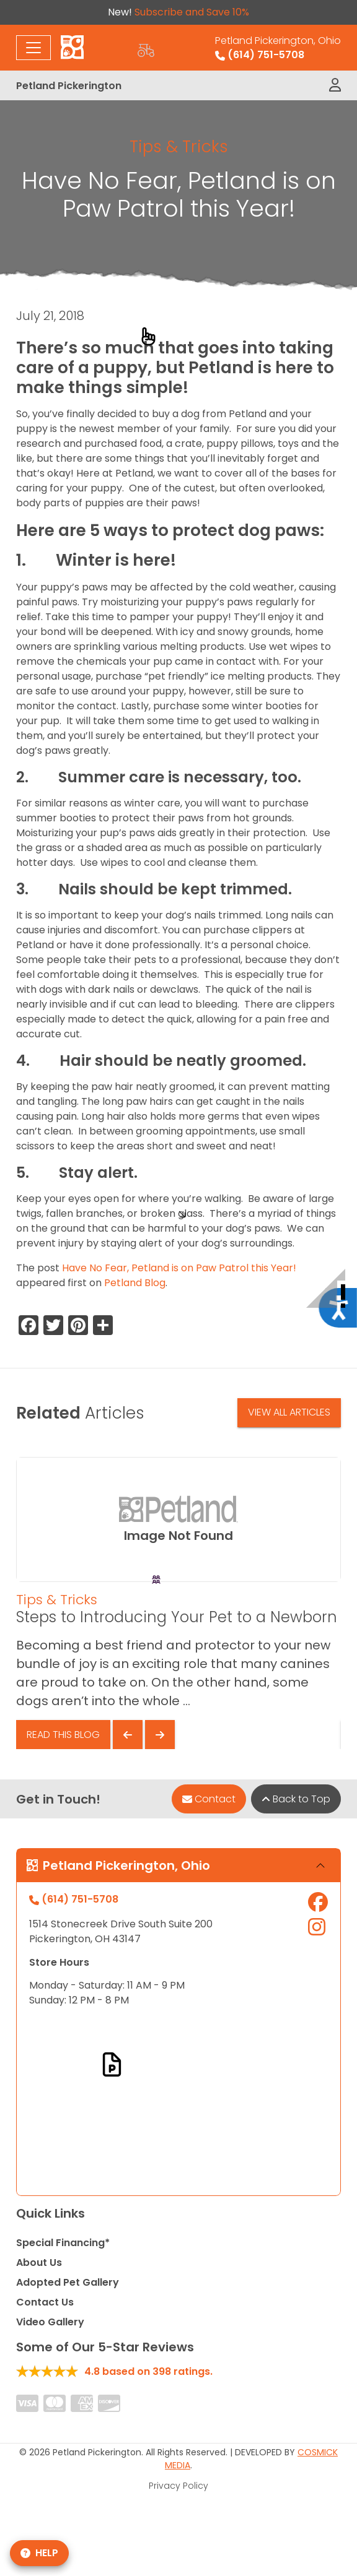  I want to click on tap to select or indicate something, so click(148, 336).